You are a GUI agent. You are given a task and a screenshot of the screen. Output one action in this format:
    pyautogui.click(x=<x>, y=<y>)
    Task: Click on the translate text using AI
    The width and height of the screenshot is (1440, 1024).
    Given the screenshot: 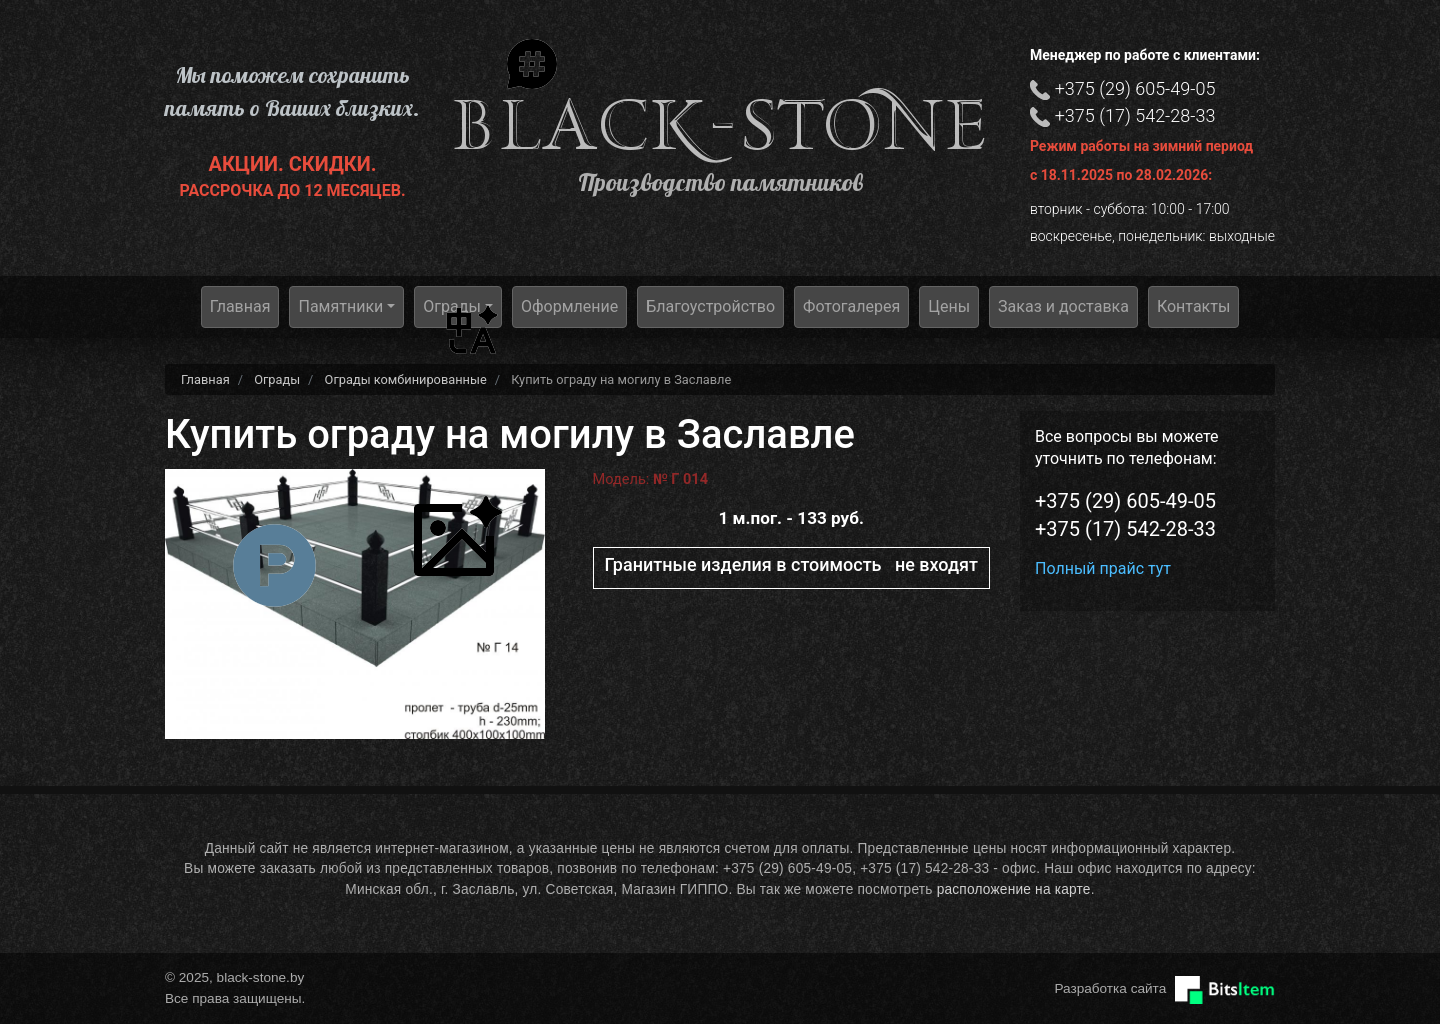 What is the action you would take?
    pyautogui.click(x=471, y=332)
    